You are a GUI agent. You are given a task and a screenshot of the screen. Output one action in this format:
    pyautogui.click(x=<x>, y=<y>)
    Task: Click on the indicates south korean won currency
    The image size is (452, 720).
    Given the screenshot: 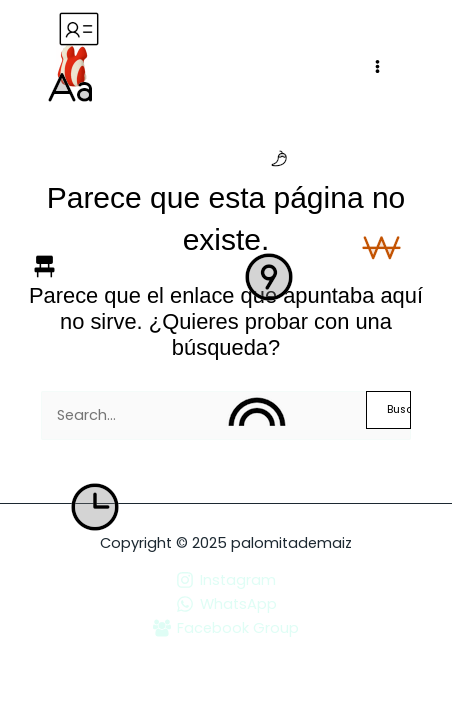 What is the action you would take?
    pyautogui.click(x=381, y=246)
    